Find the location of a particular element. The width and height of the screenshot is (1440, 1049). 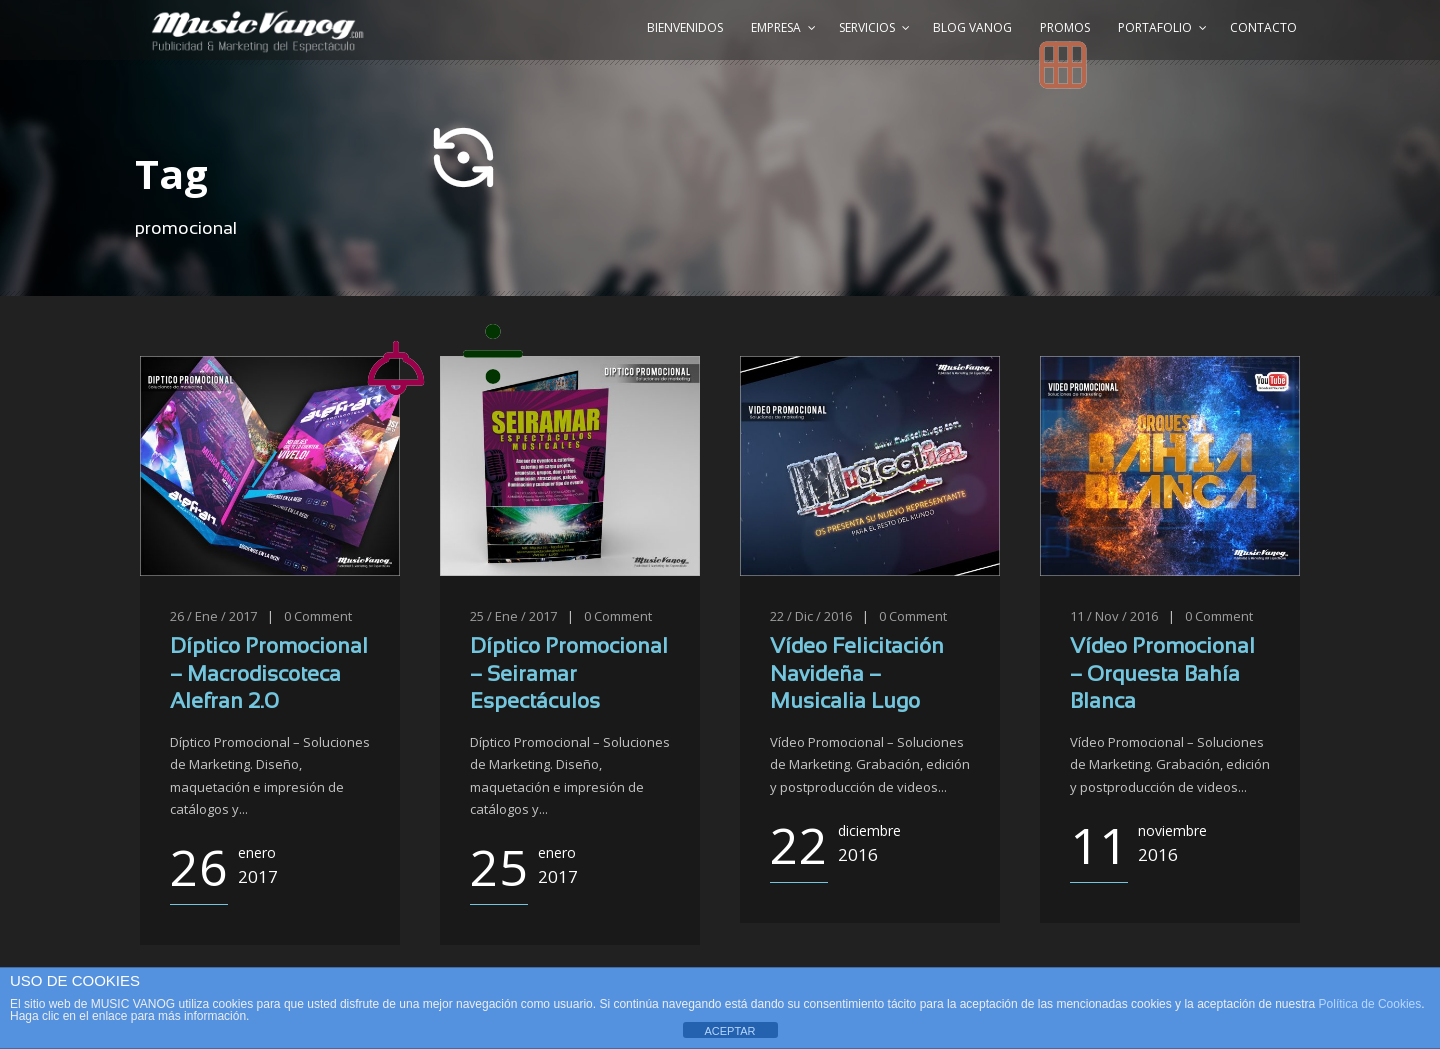

perform division calculation is located at coordinates (493, 354).